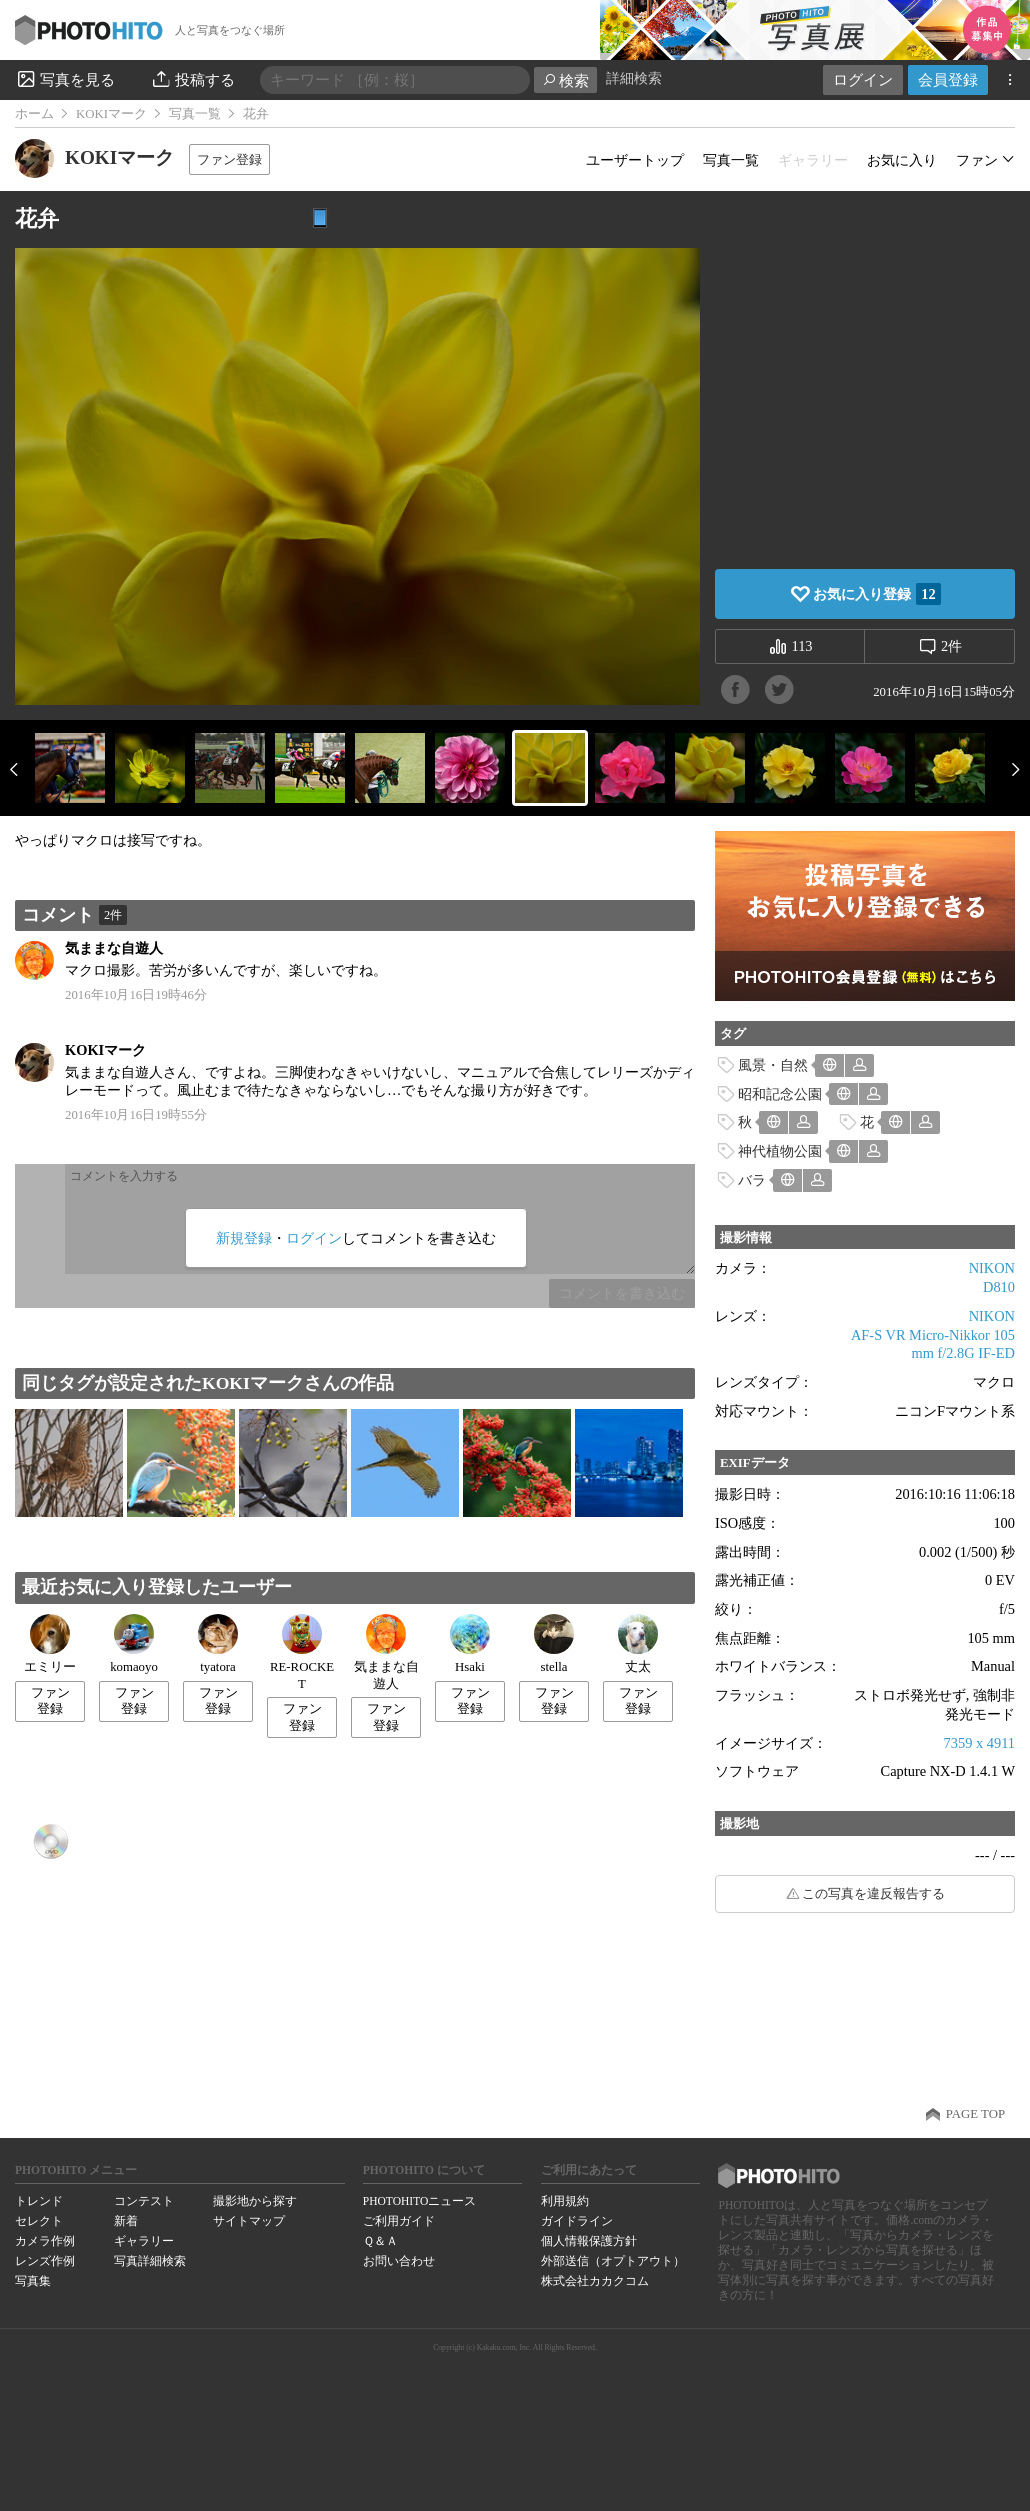 This screenshot has width=1030, height=2511. Describe the element at coordinates (320, 216) in the screenshot. I see `iPad Mini 3 device icon in system settings` at that location.